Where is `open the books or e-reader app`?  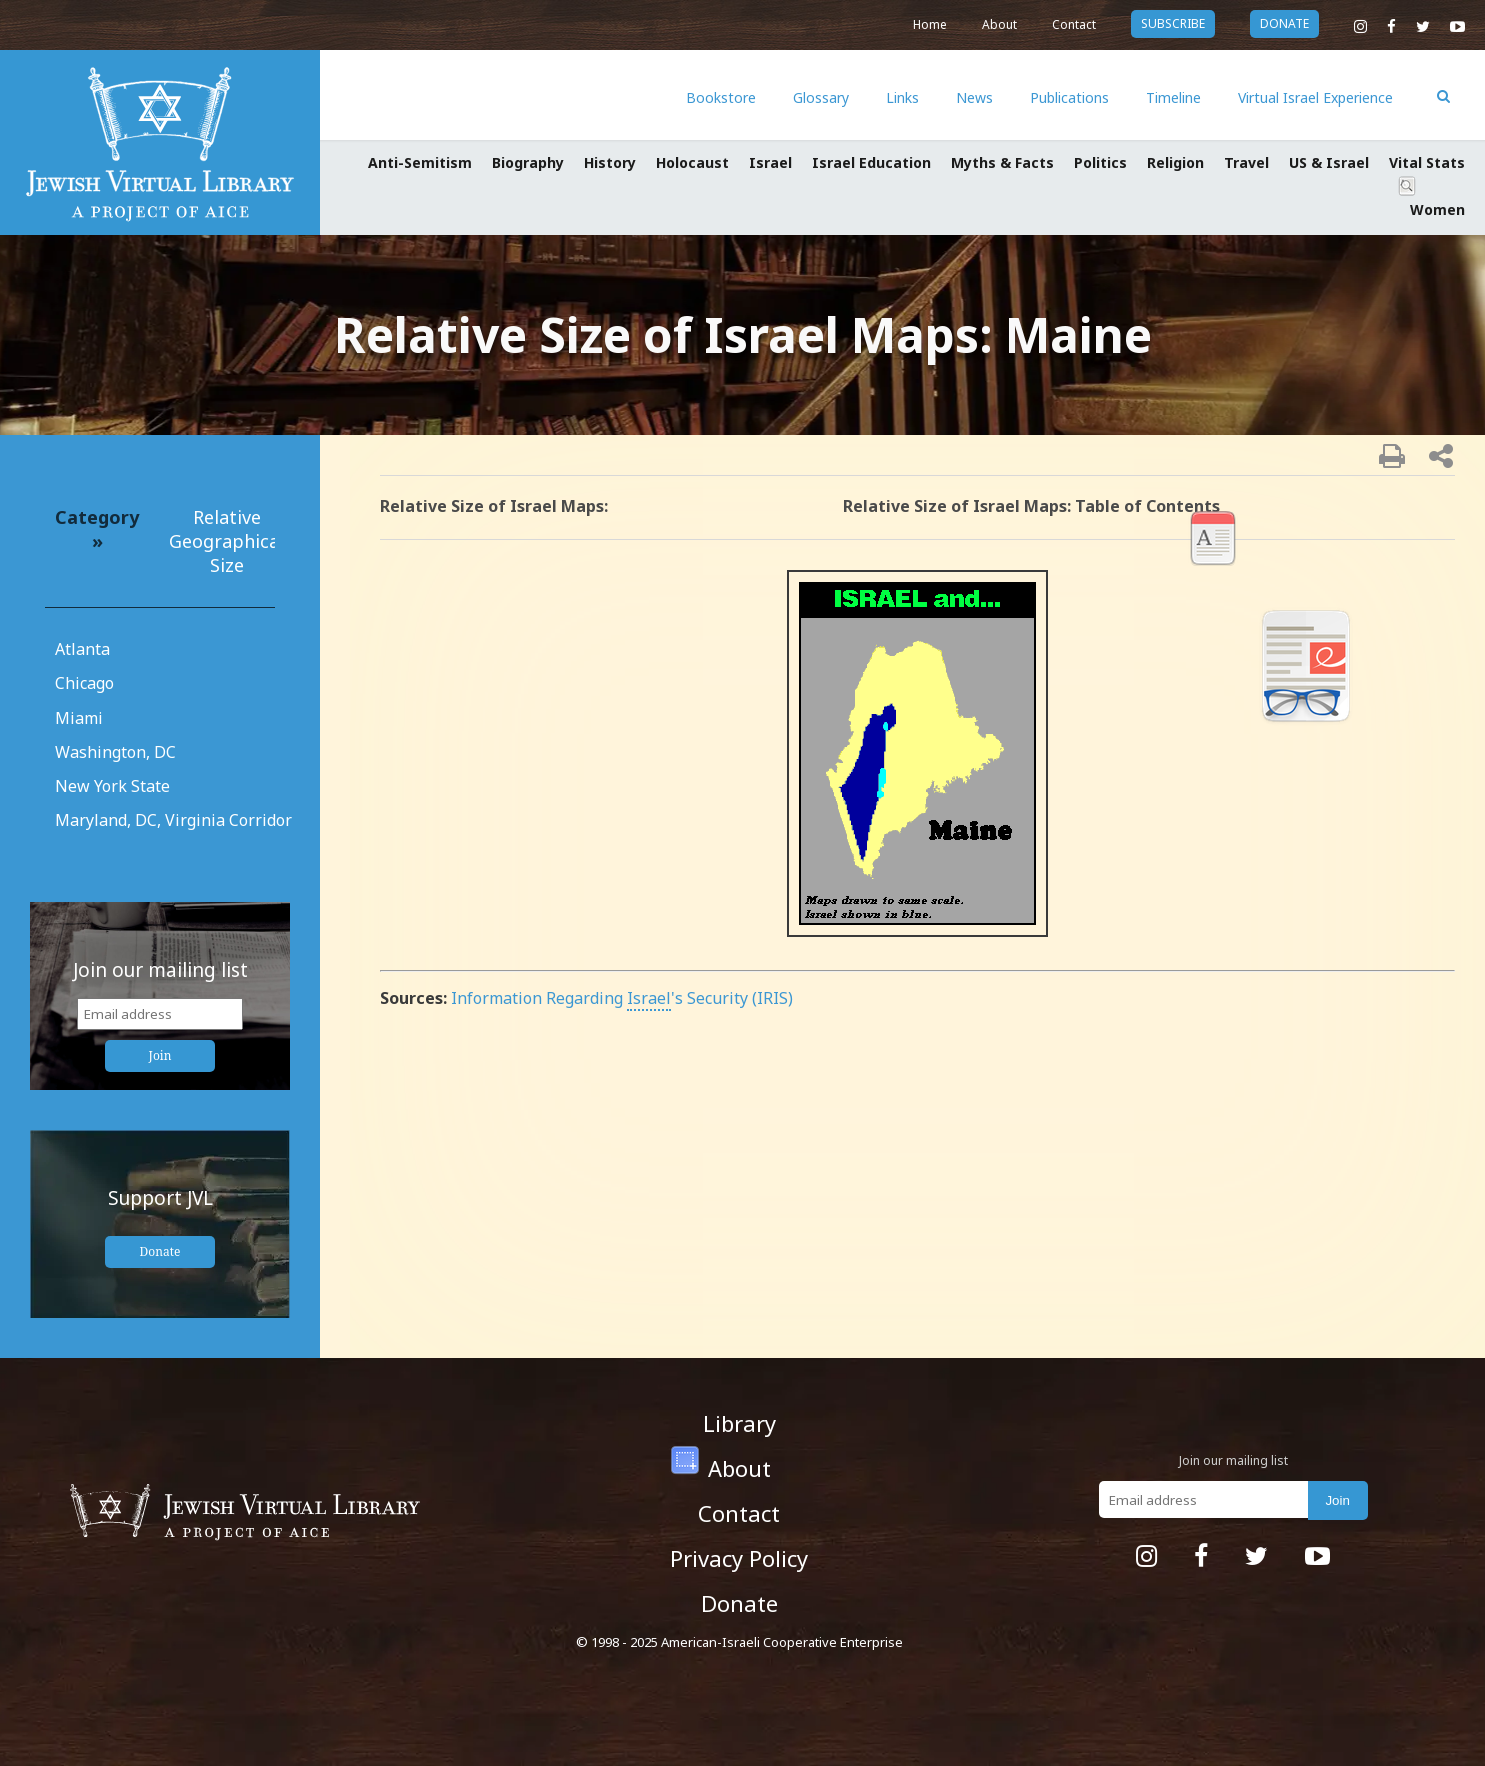
open the books or e-reader app is located at coordinates (1213, 538).